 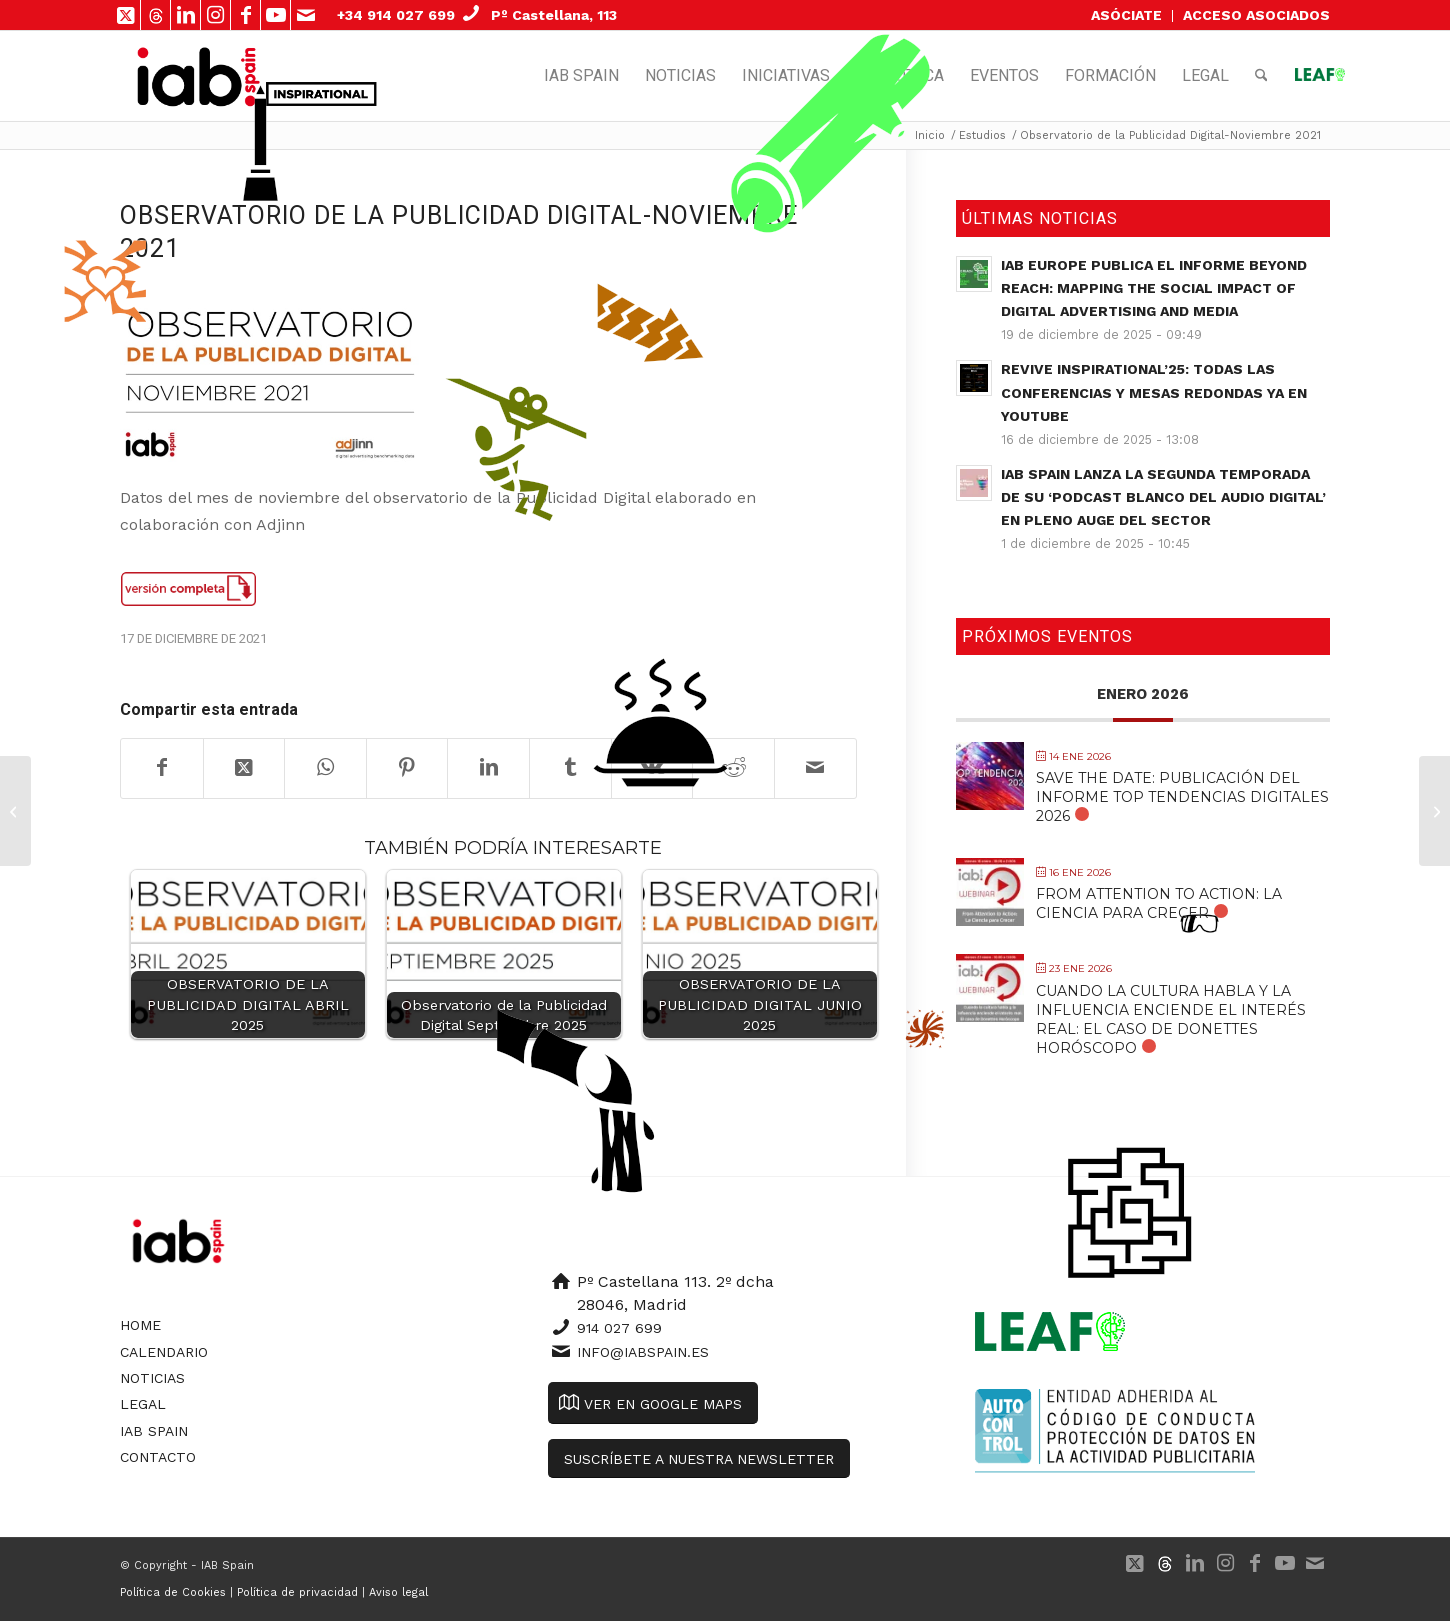 What do you see at coordinates (511, 453) in the screenshot?
I see `flying fox or zipline activity icon` at bounding box center [511, 453].